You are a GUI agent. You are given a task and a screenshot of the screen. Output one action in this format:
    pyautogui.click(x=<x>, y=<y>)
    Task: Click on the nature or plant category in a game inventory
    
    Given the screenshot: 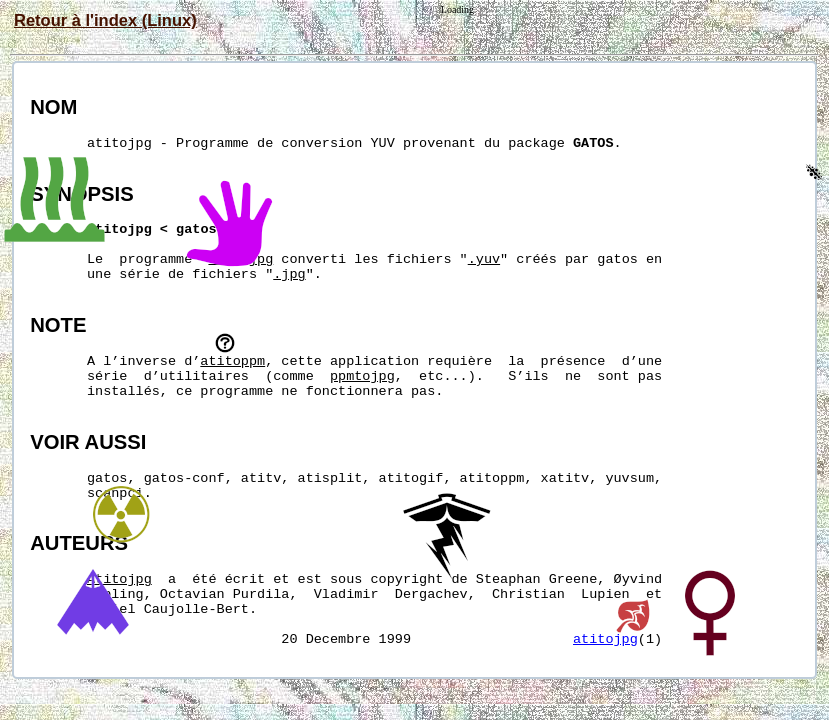 What is the action you would take?
    pyautogui.click(x=633, y=616)
    